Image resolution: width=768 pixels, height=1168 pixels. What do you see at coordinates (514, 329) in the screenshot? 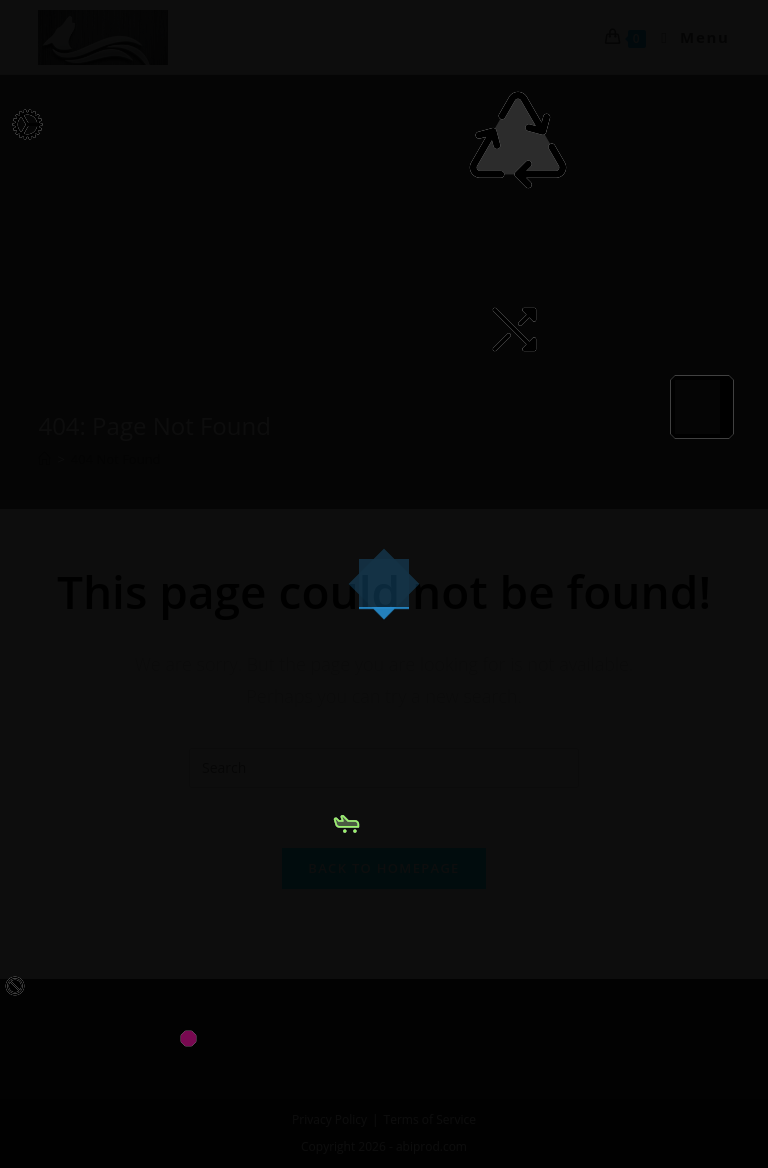
I see `shuffle or randomize playback order` at bounding box center [514, 329].